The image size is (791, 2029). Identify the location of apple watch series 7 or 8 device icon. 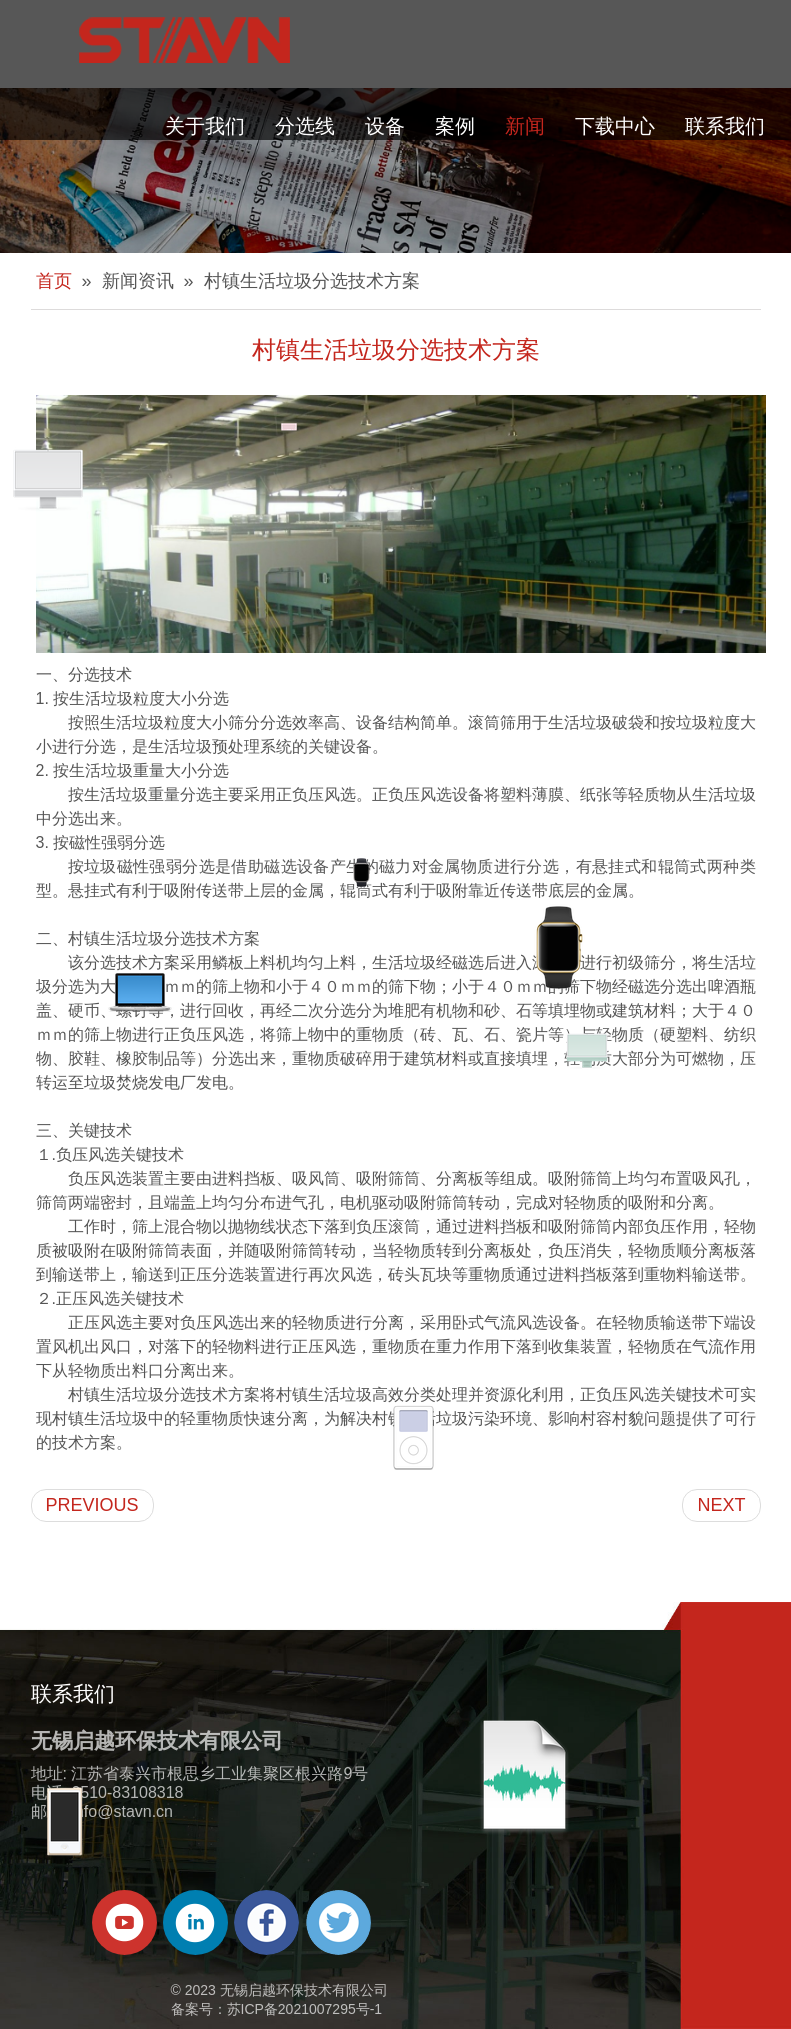
(361, 872).